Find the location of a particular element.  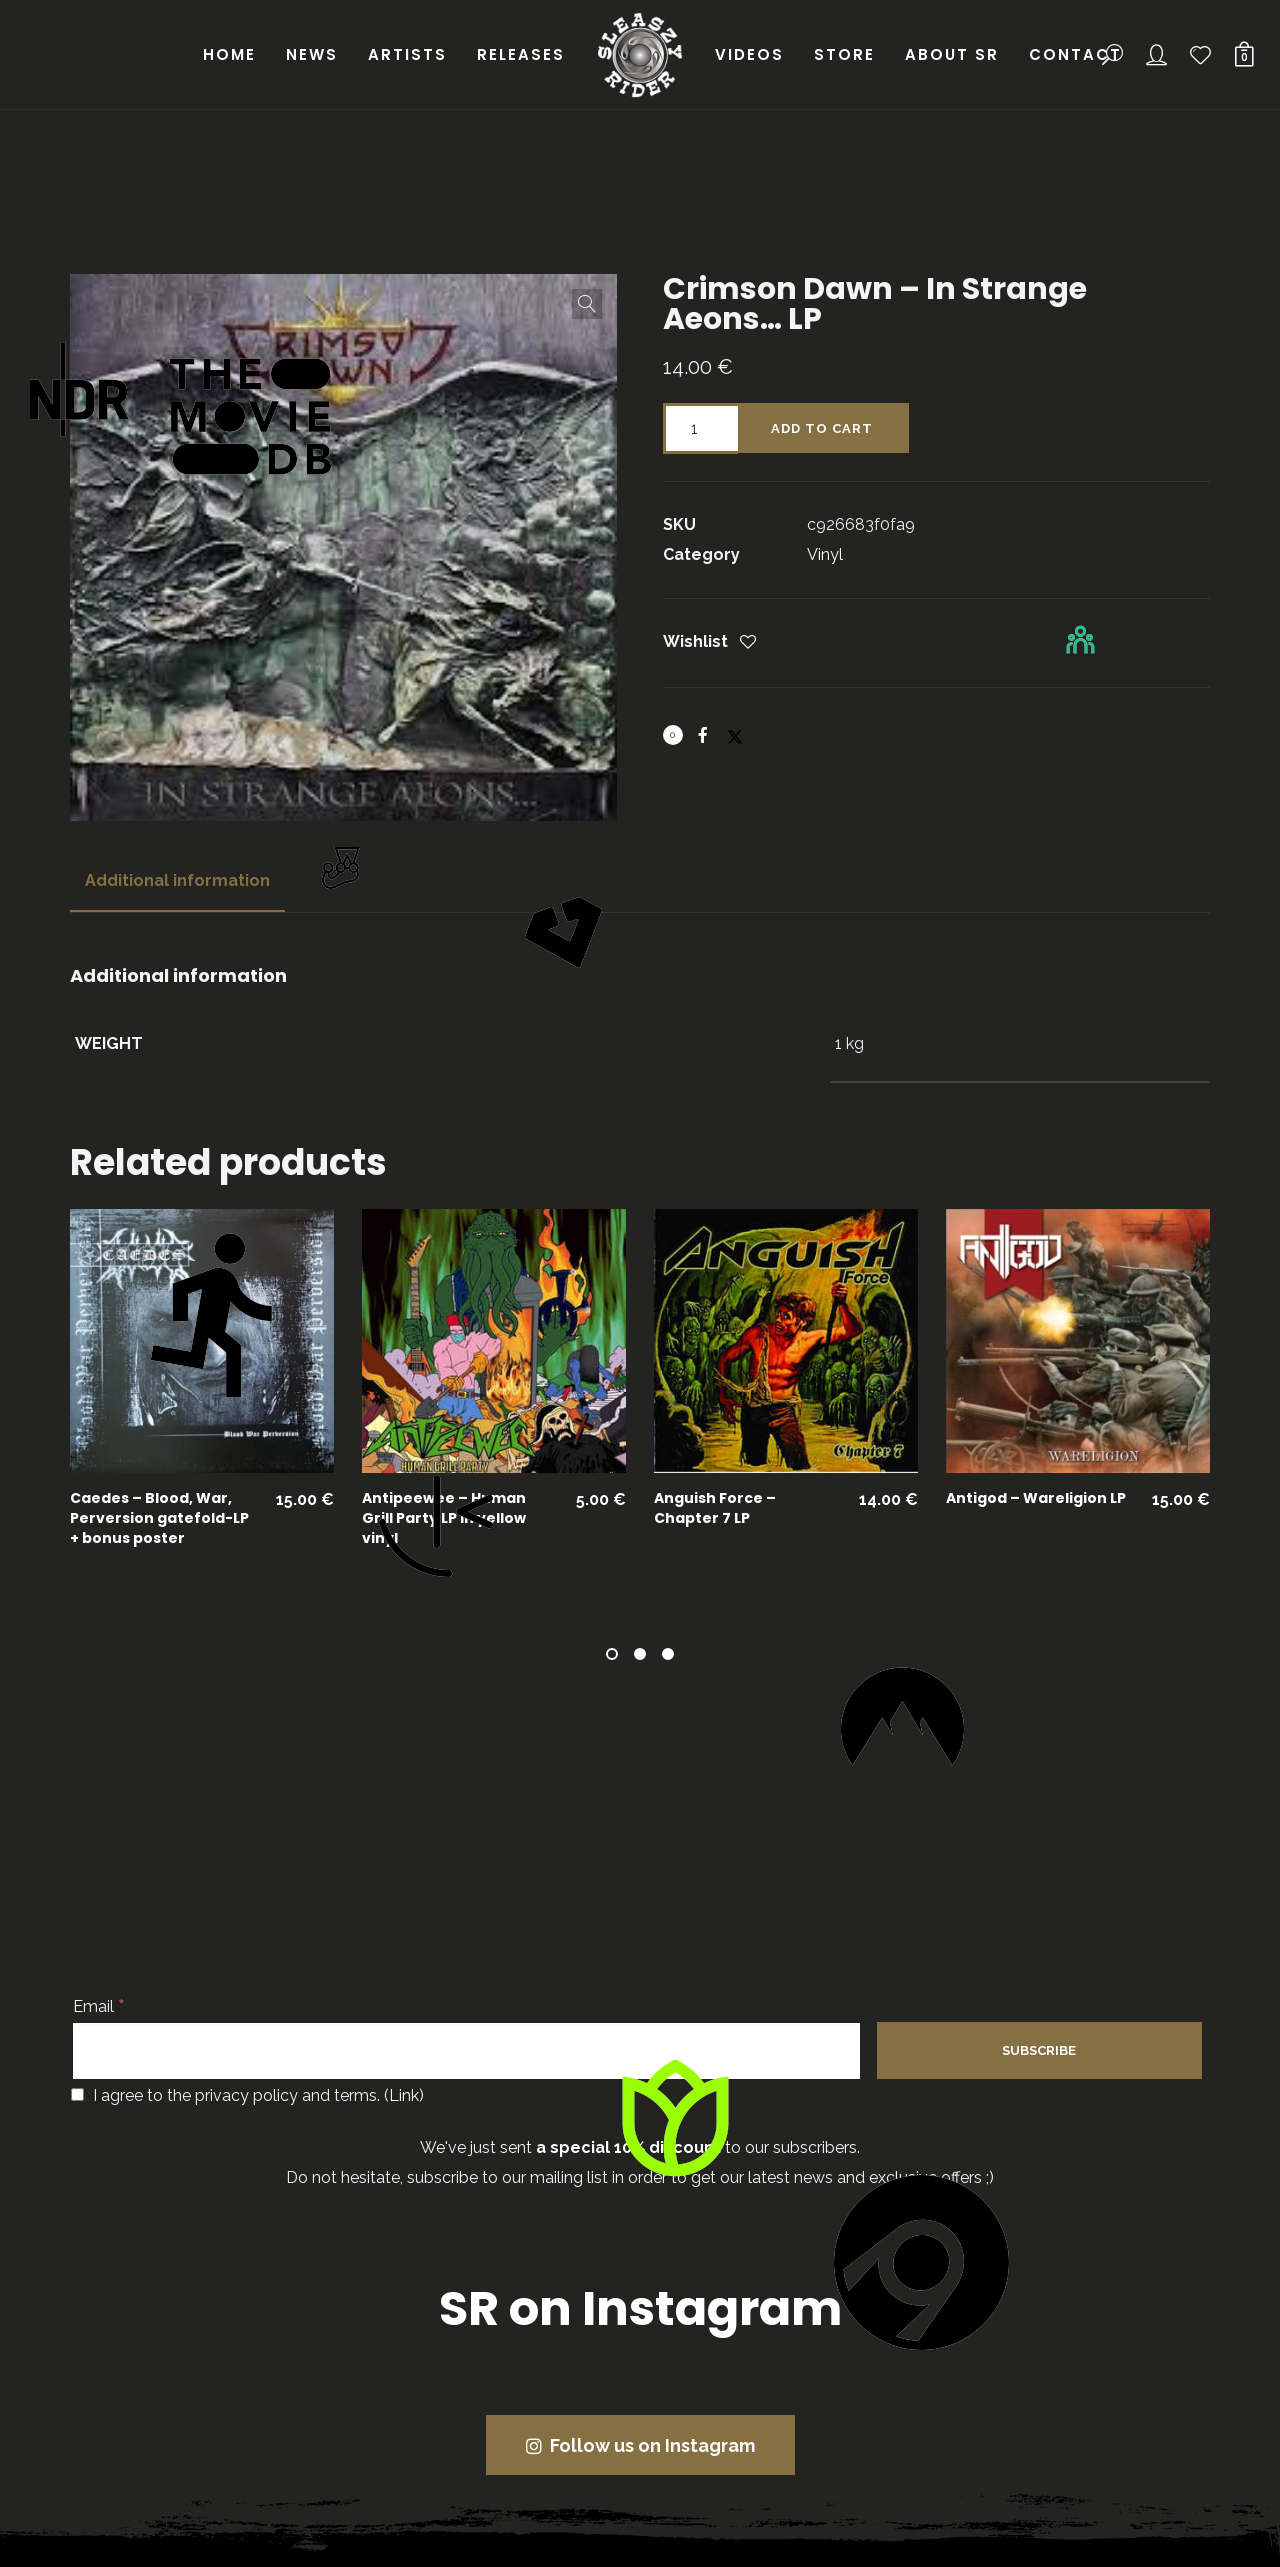

view team members is located at coordinates (1080, 639).